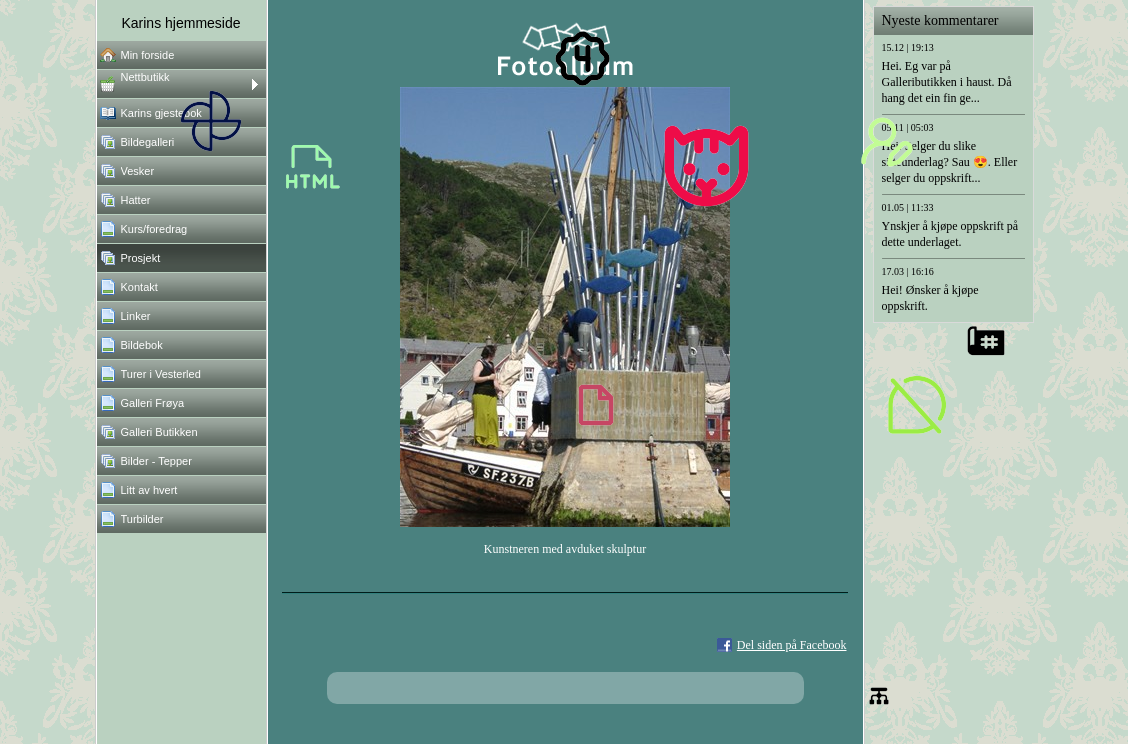 This screenshot has width=1128, height=744. Describe the element at coordinates (596, 405) in the screenshot. I see `view or open a file` at that location.